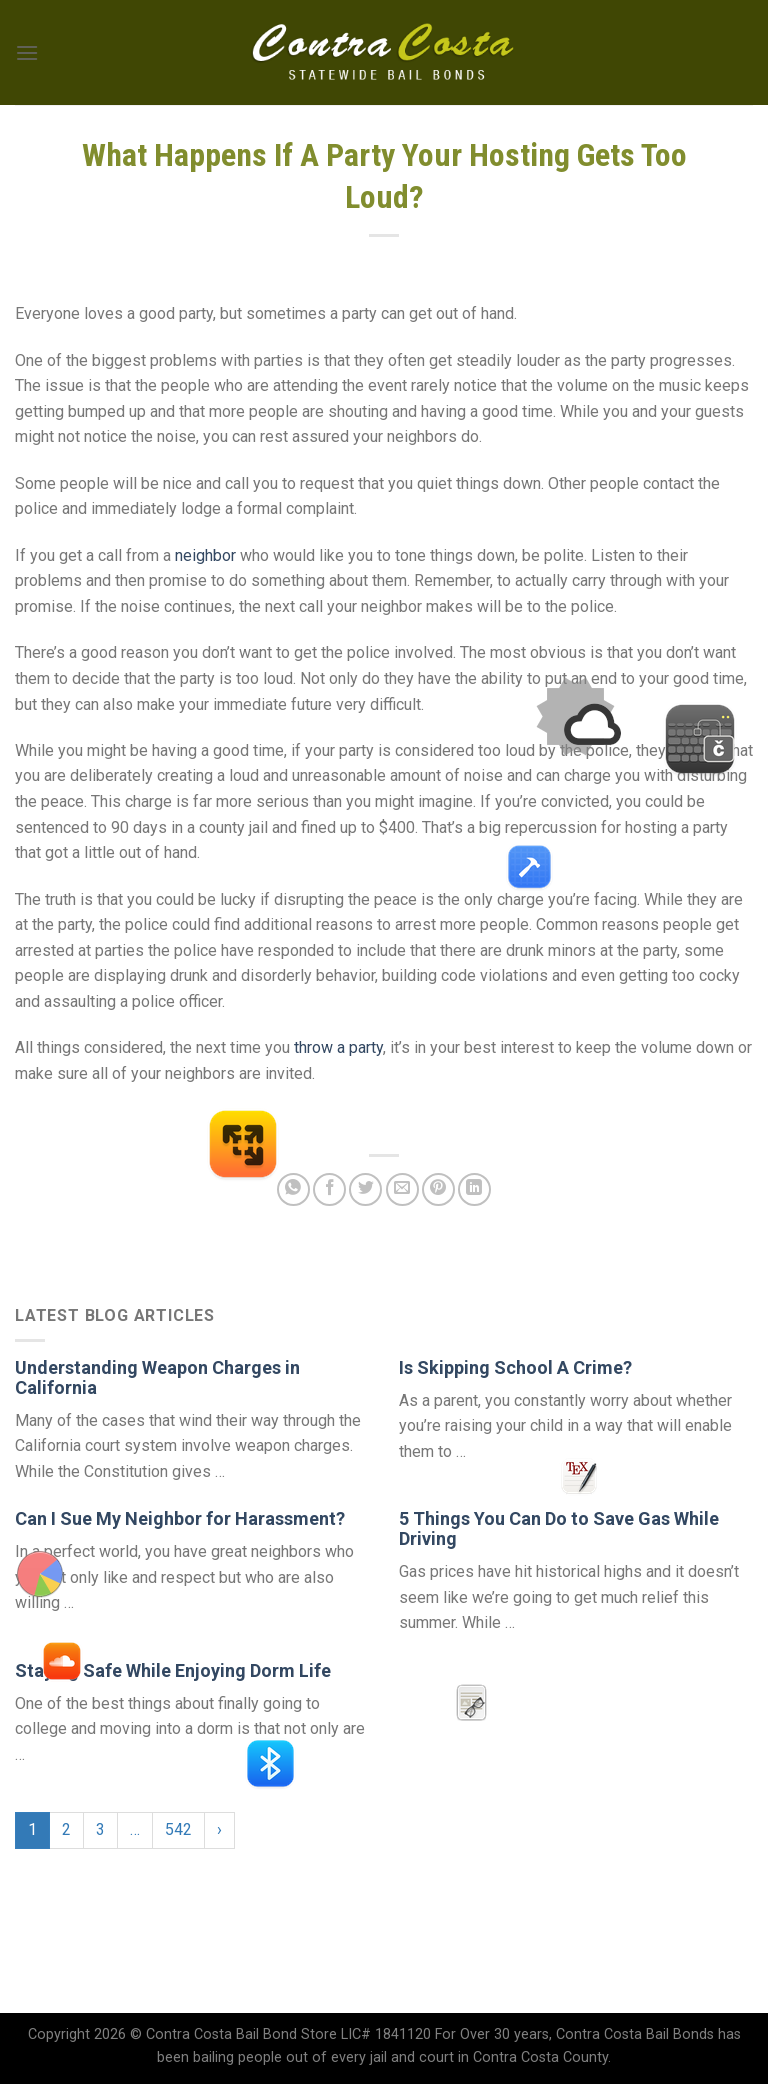  I want to click on open tecla on-screen keyboard app, so click(700, 739).